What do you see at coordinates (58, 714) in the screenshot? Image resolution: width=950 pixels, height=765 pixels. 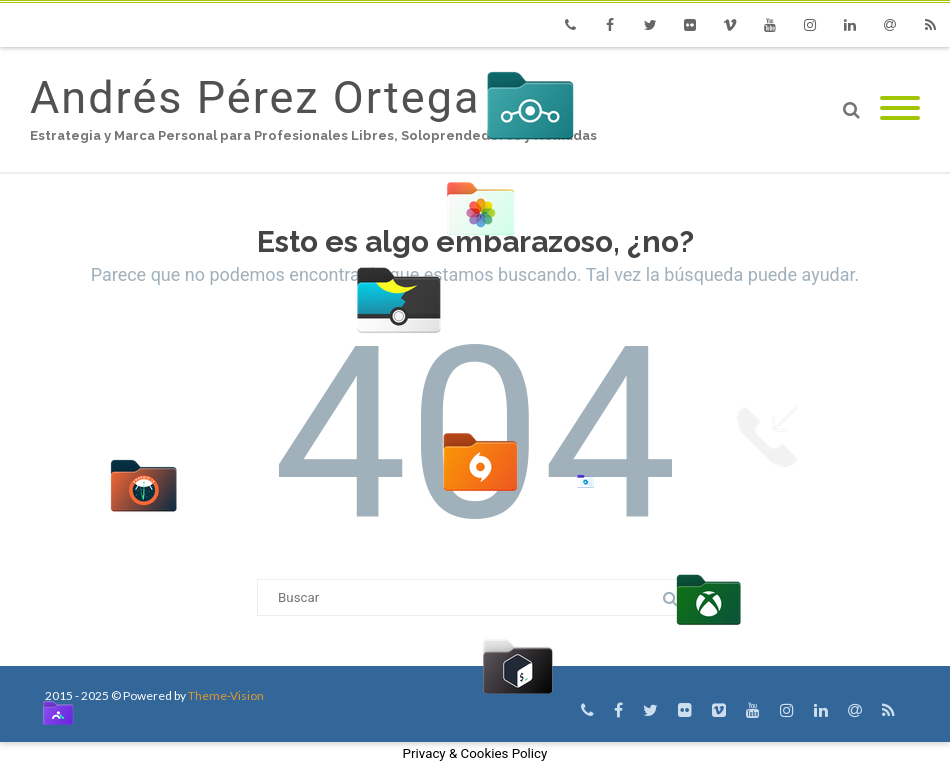 I see `open wondershare famisafe app folder` at bounding box center [58, 714].